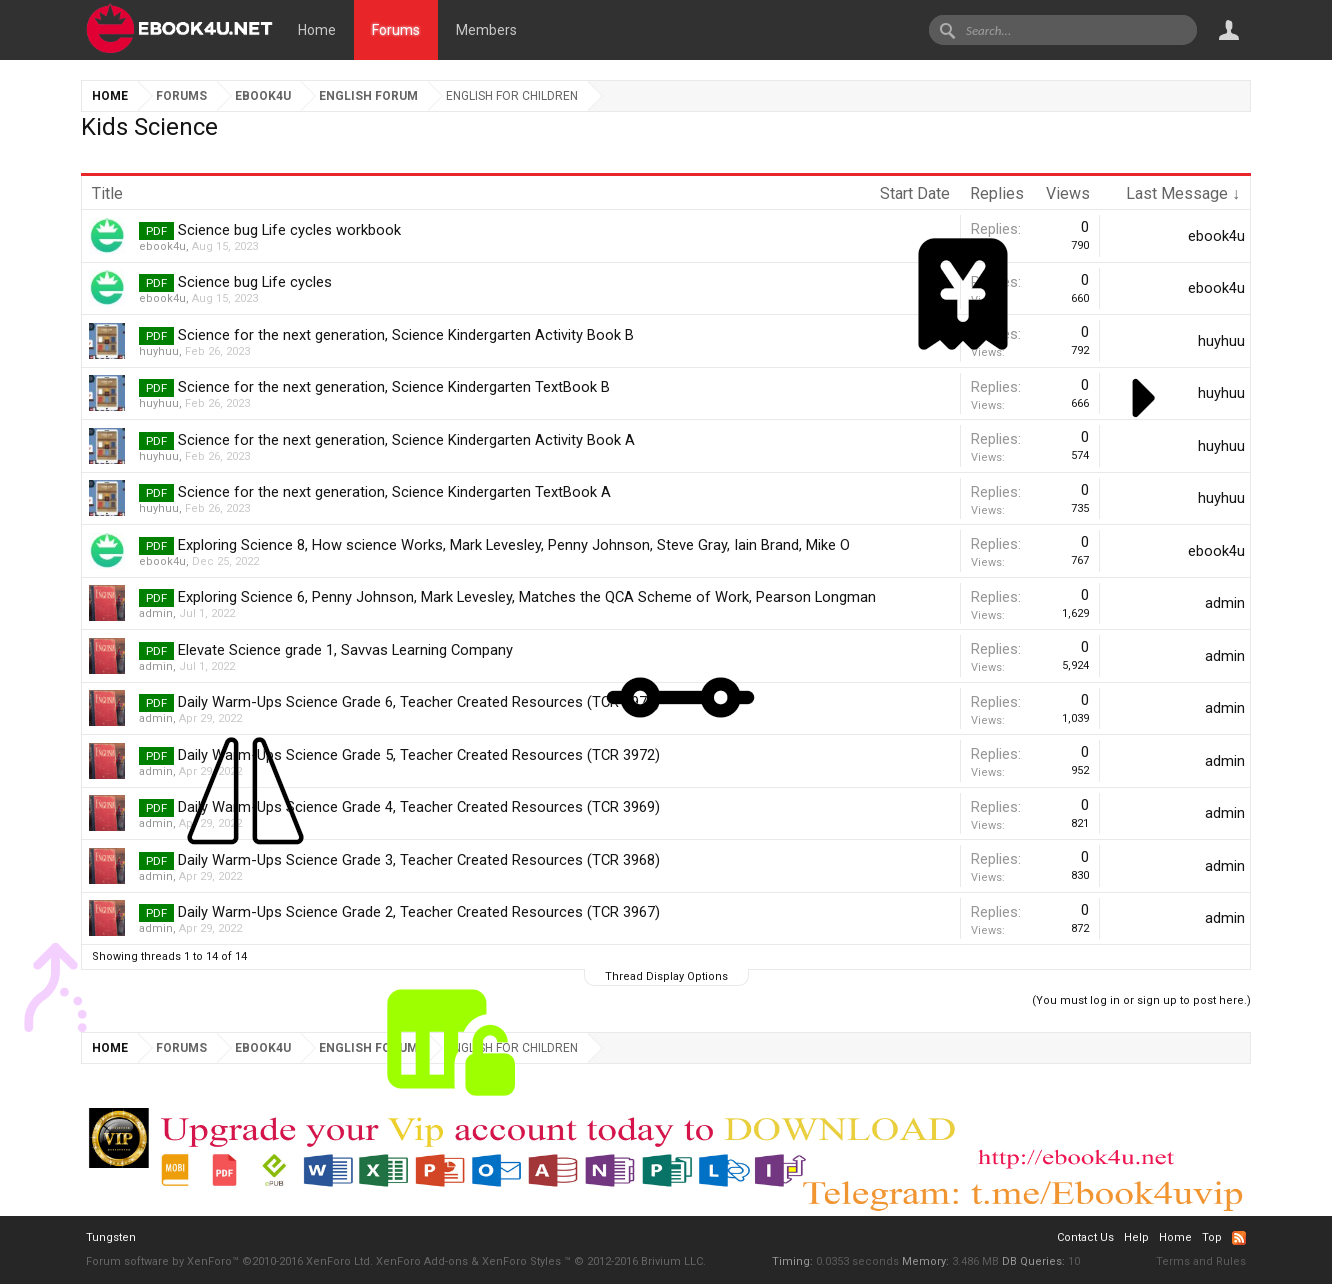  What do you see at coordinates (444, 1039) in the screenshot?
I see `unlock a row in a table or spreadsheet` at bounding box center [444, 1039].